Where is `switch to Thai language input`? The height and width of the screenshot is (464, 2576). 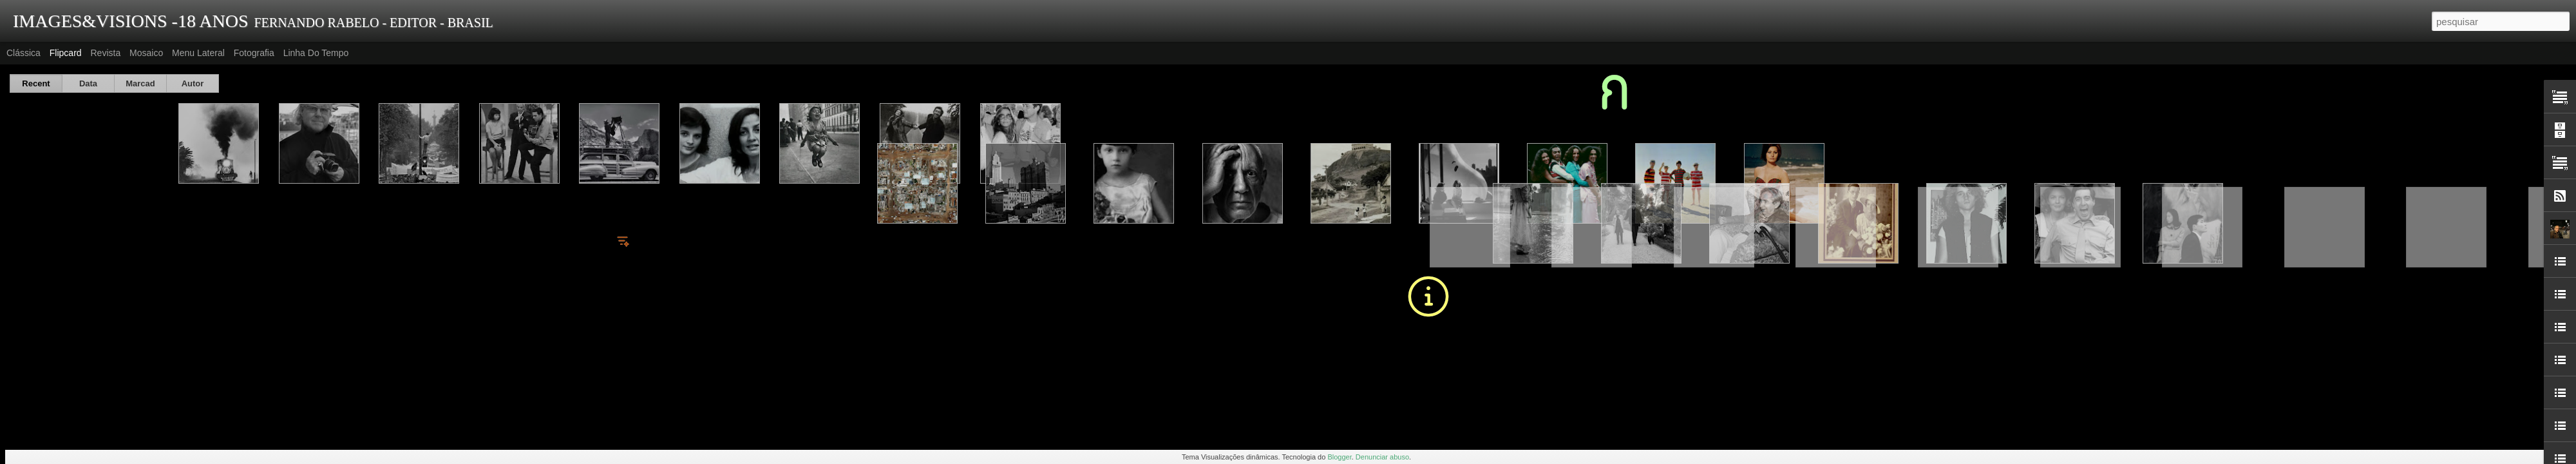 switch to Thai language input is located at coordinates (1615, 92).